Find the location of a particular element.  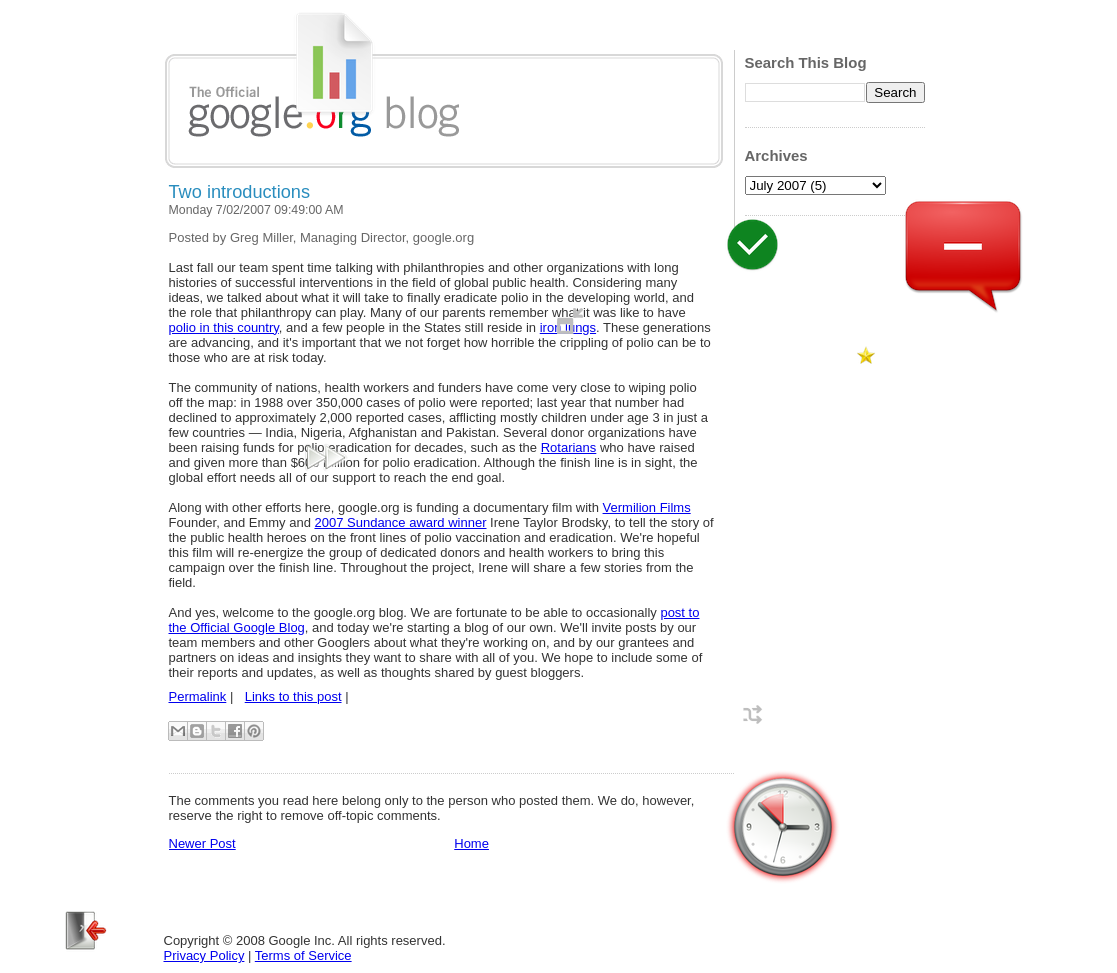

exit or close the application is located at coordinates (86, 931).